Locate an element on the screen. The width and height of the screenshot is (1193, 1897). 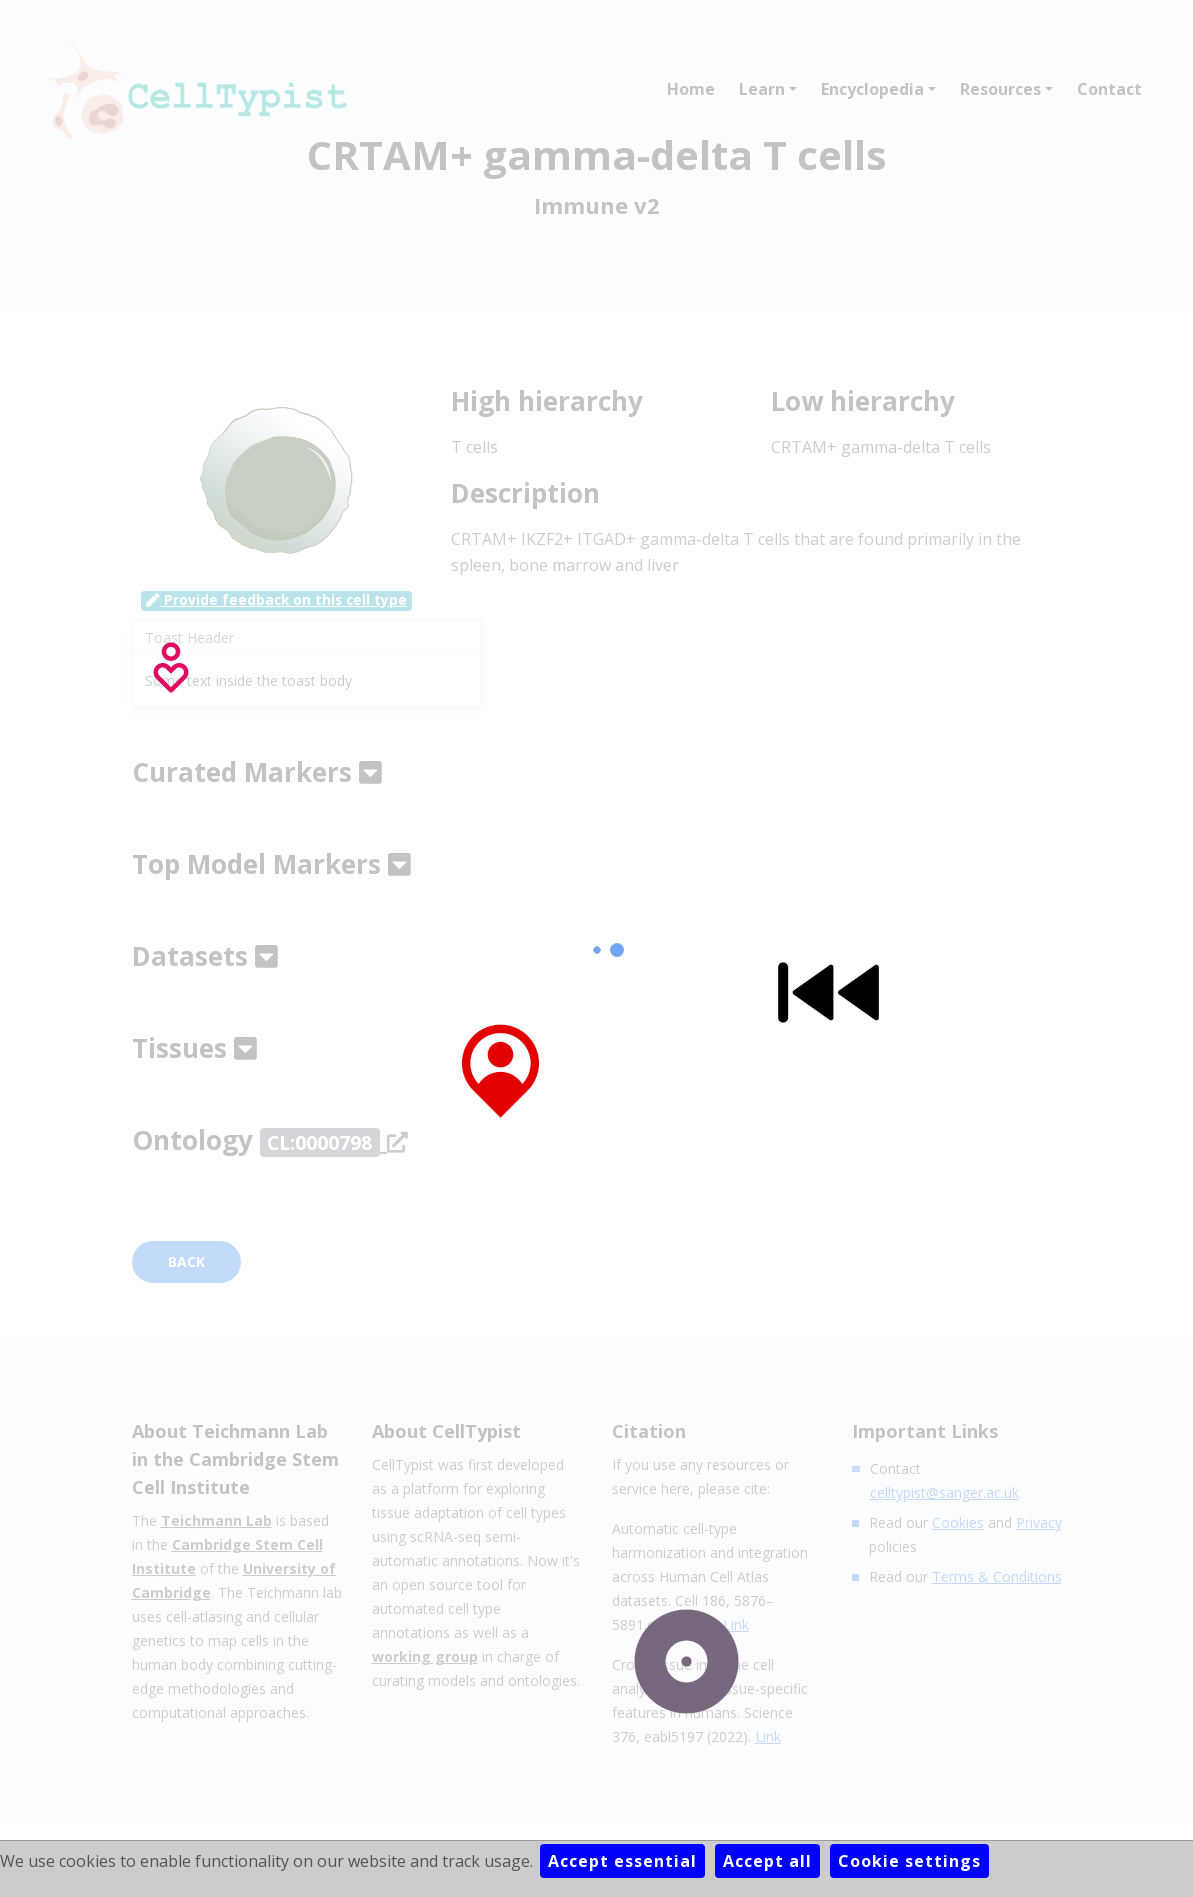
view a user's location on the map is located at coordinates (500, 1067).